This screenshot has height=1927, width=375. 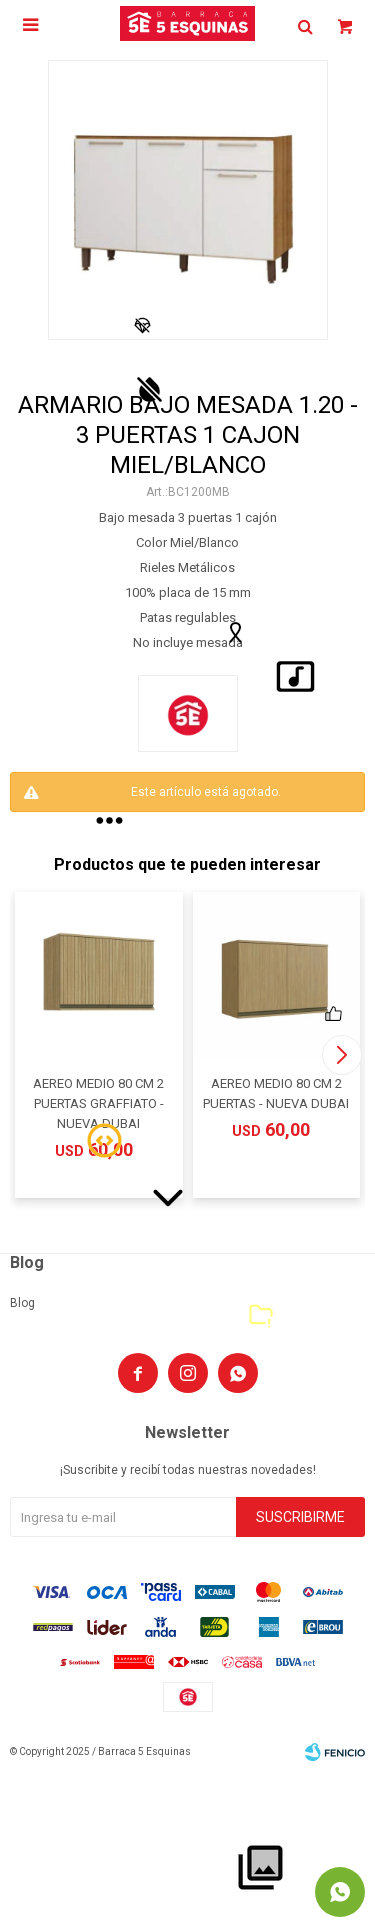 What do you see at coordinates (109, 820) in the screenshot?
I see `open more options menu` at bounding box center [109, 820].